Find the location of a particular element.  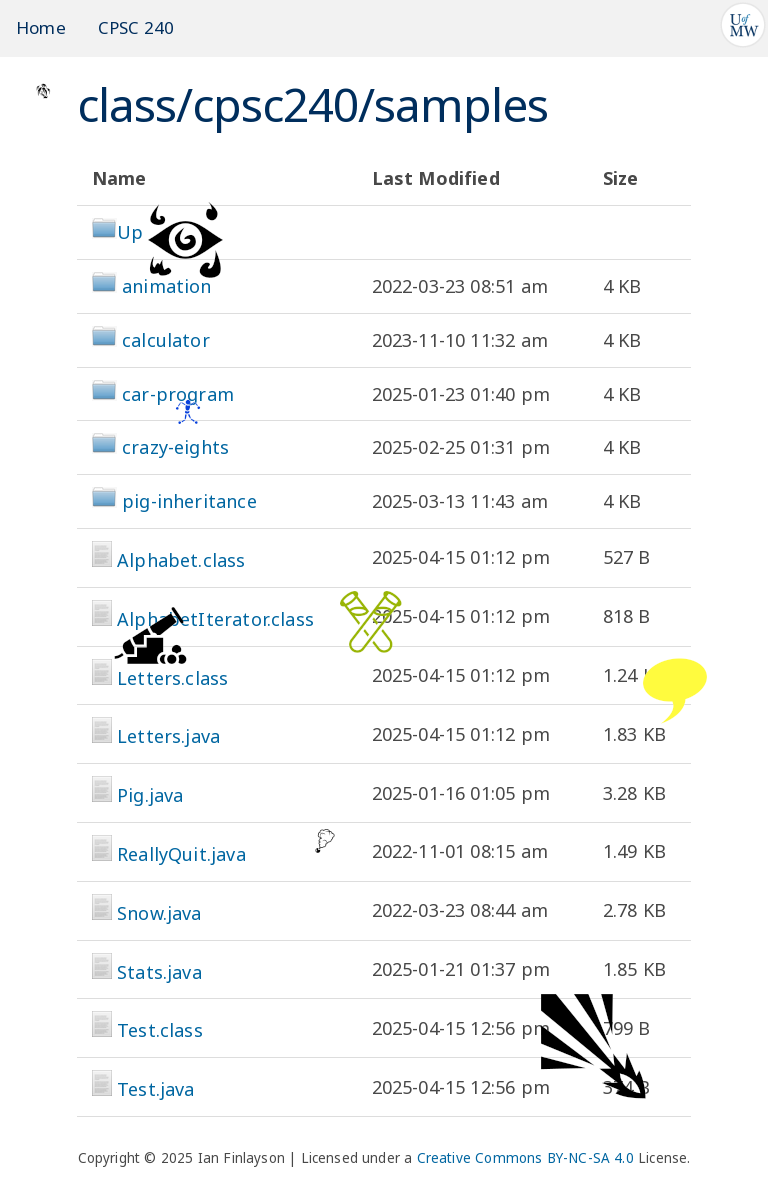

access puppet or marionette controls is located at coordinates (188, 412).